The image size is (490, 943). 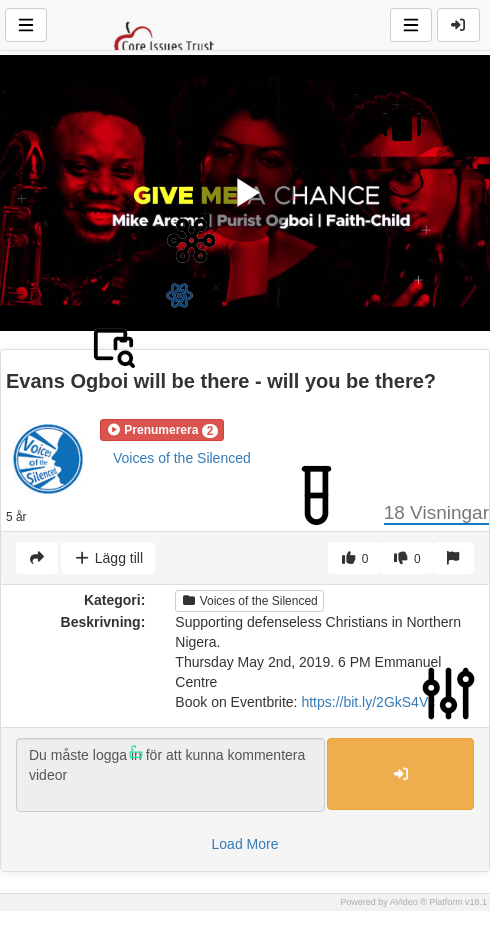 What do you see at coordinates (113, 346) in the screenshot?
I see `search for connected devices` at bounding box center [113, 346].